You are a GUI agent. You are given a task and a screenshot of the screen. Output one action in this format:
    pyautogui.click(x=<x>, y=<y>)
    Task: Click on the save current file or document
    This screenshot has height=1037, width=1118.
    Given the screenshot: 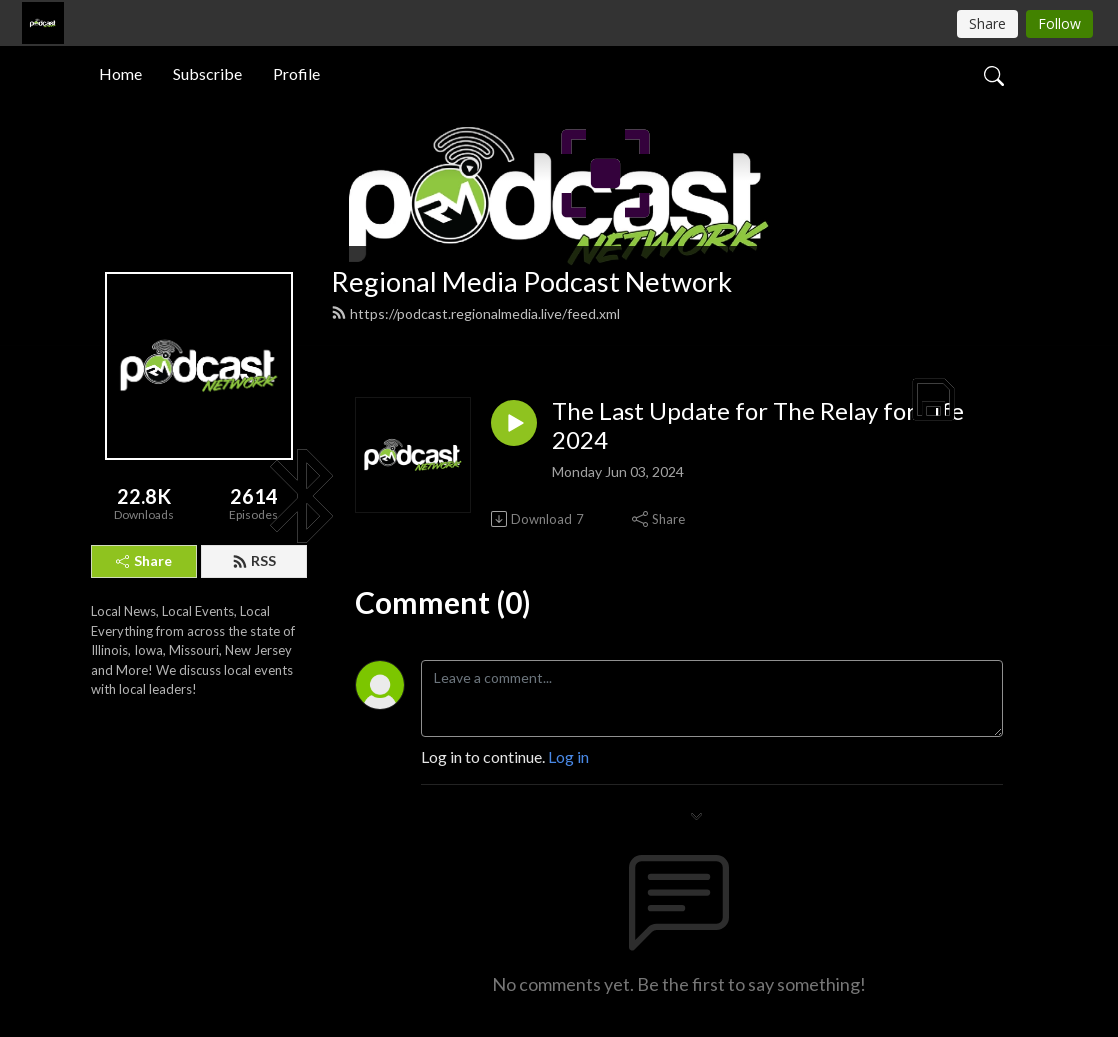 What is the action you would take?
    pyautogui.click(x=933, y=399)
    